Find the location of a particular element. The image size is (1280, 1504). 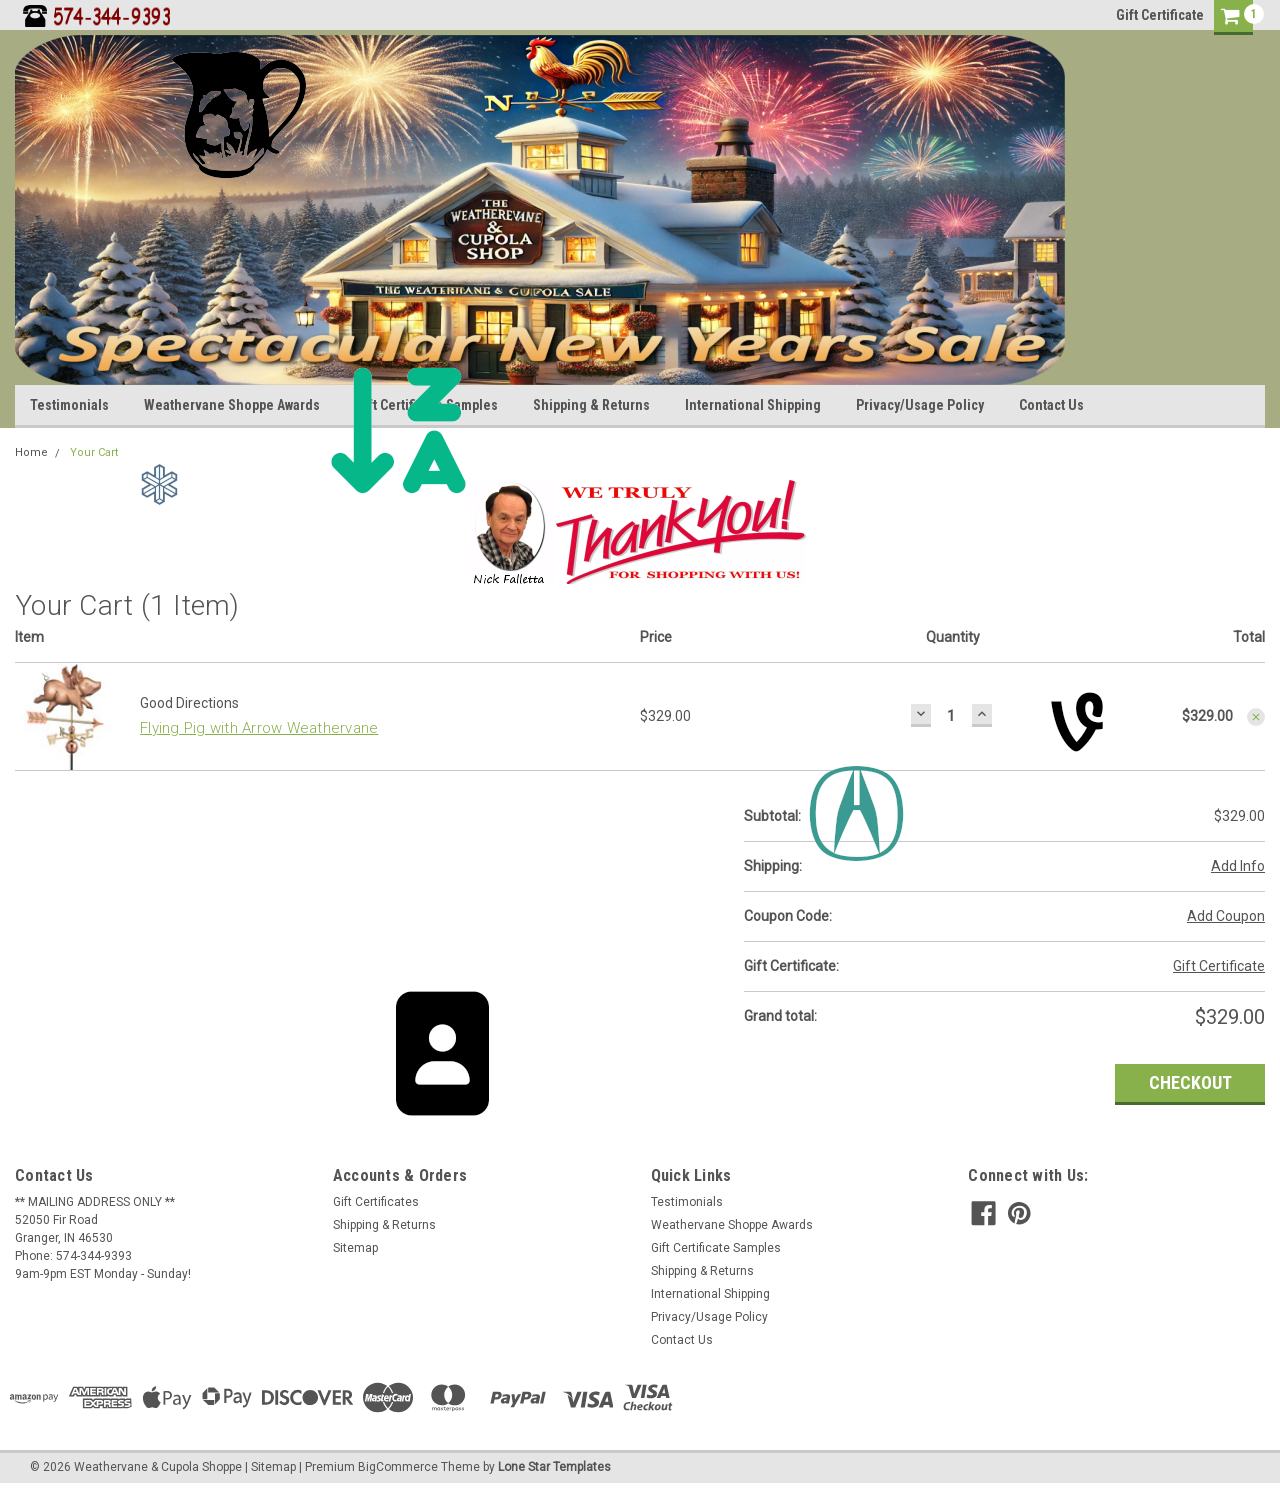

vine app logo is located at coordinates (1077, 722).